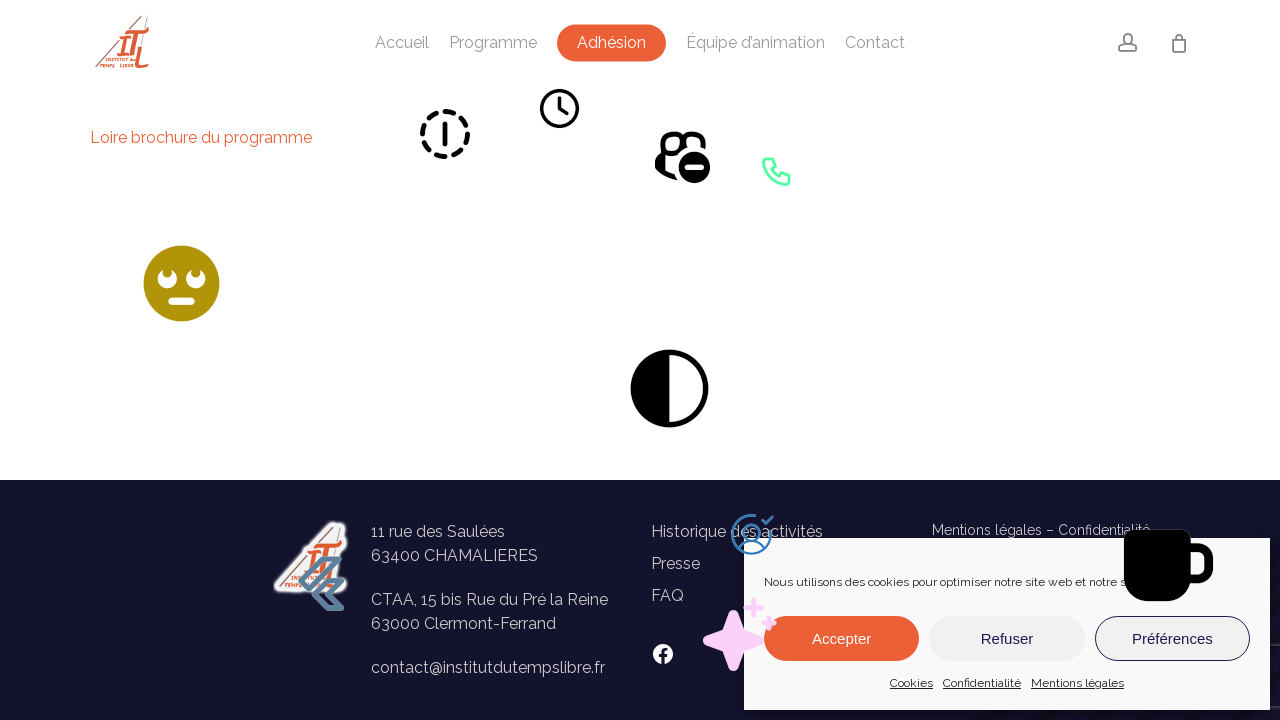 Image resolution: width=1280 pixels, height=720 pixels. What do you see at coordinates (445, 134) in the screenshot?
I see `view additional information` at bounding box center [445, 134].